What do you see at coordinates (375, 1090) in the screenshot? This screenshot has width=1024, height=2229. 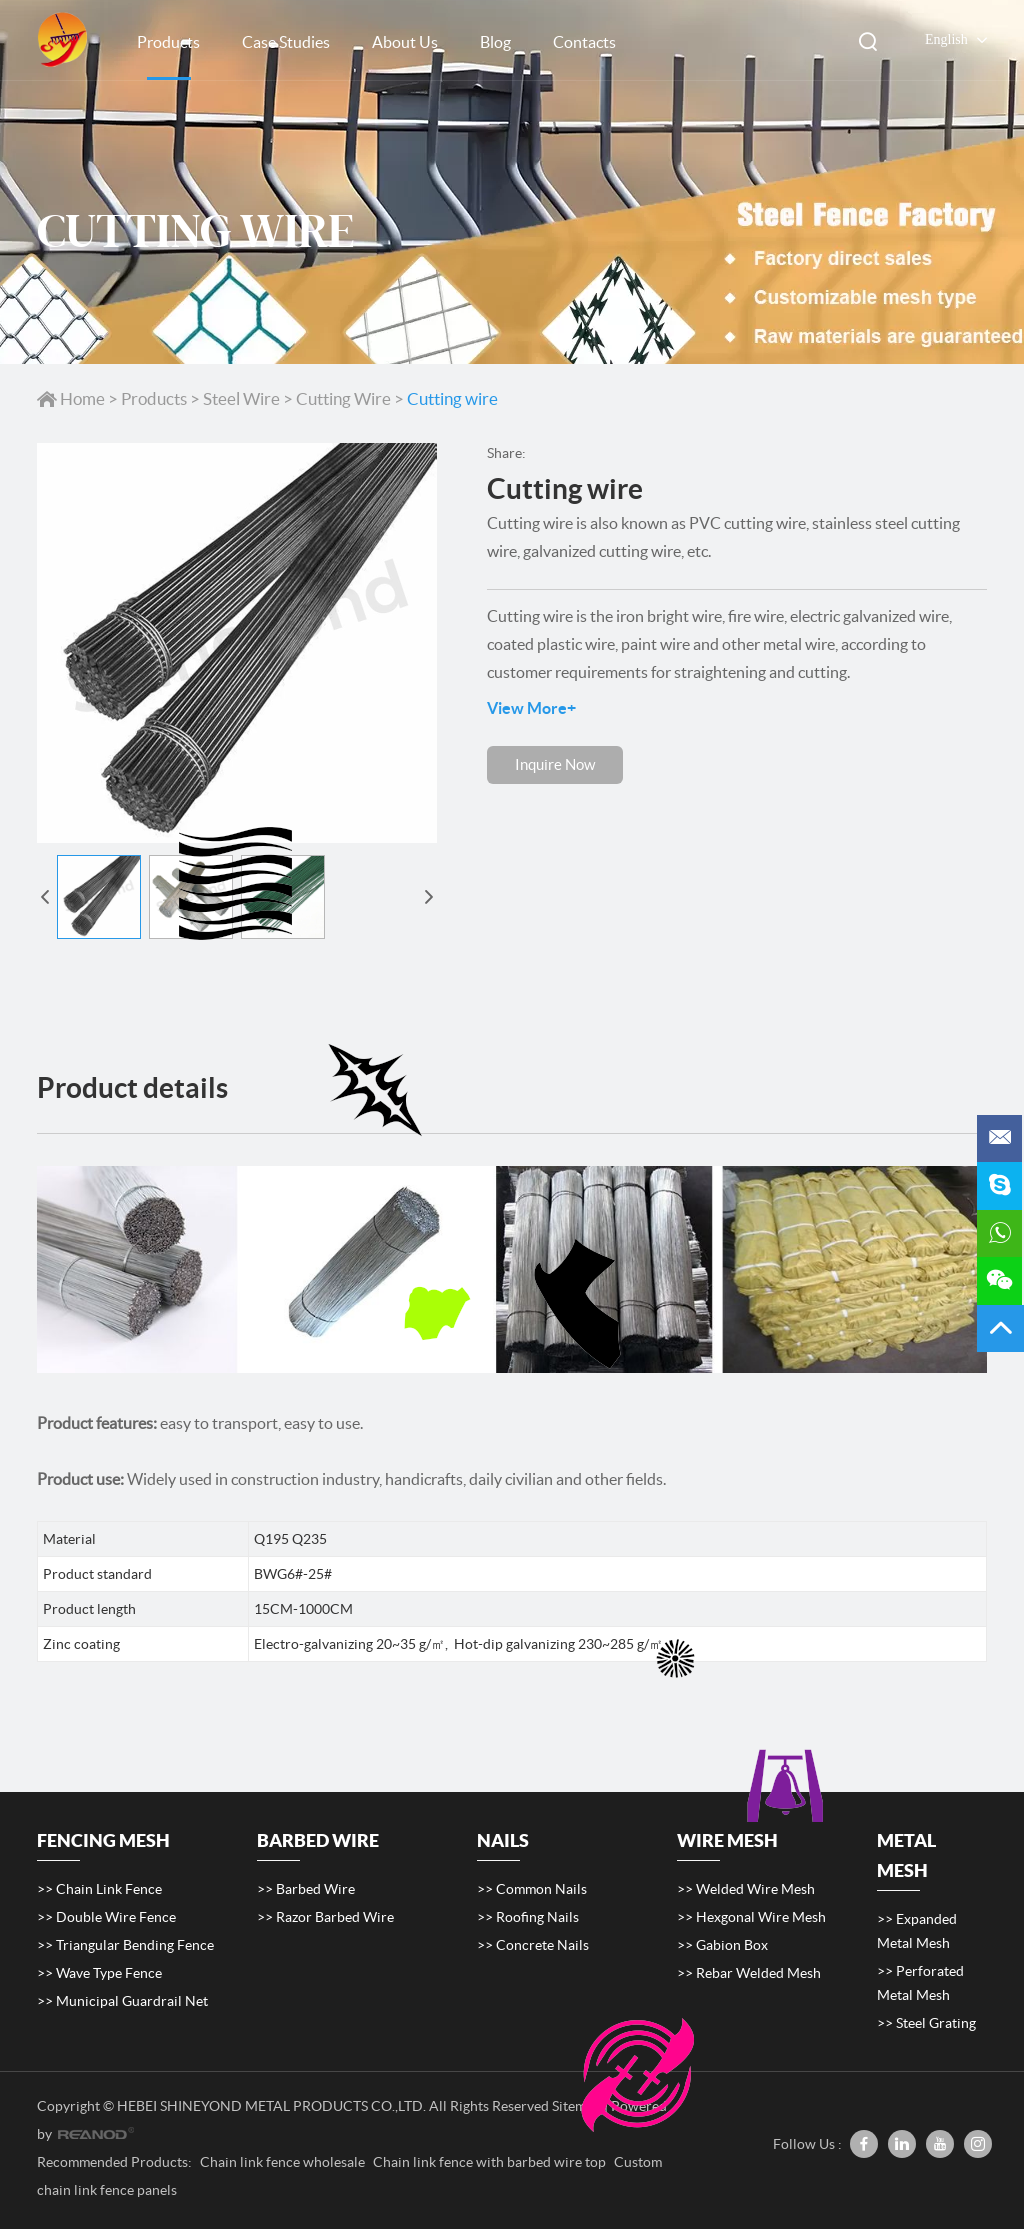 I see `indicates damage or injury status in a game` at bounding box center [375, 1090].